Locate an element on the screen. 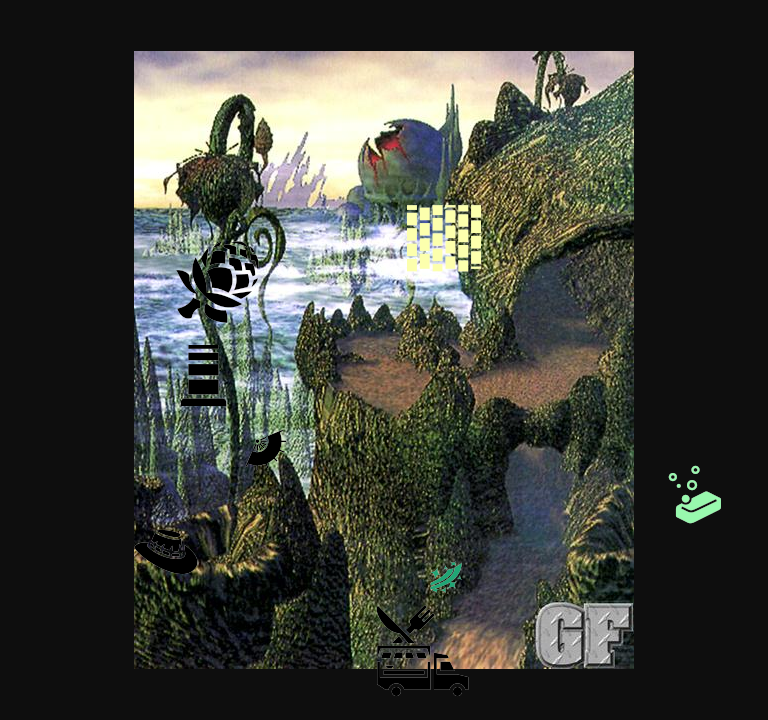 This screenshot has width=768, height=720. set player spawn point is located at coordinates (203, 375).